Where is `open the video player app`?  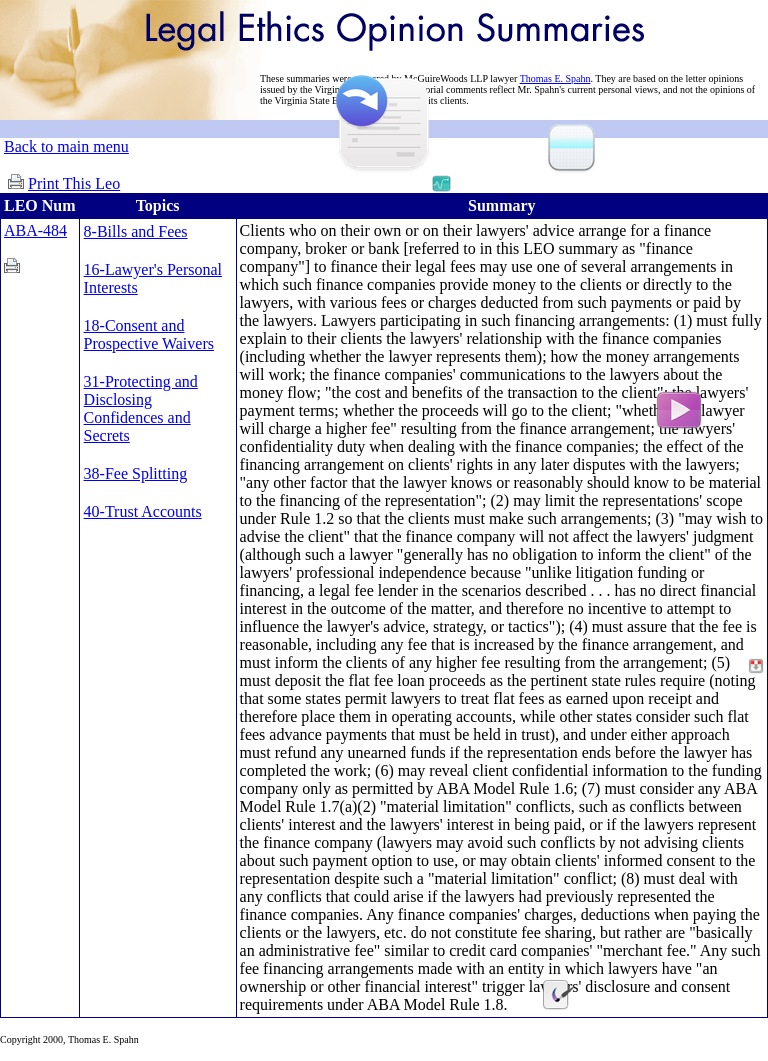 open the video player app is located at coordinates (679, 410).